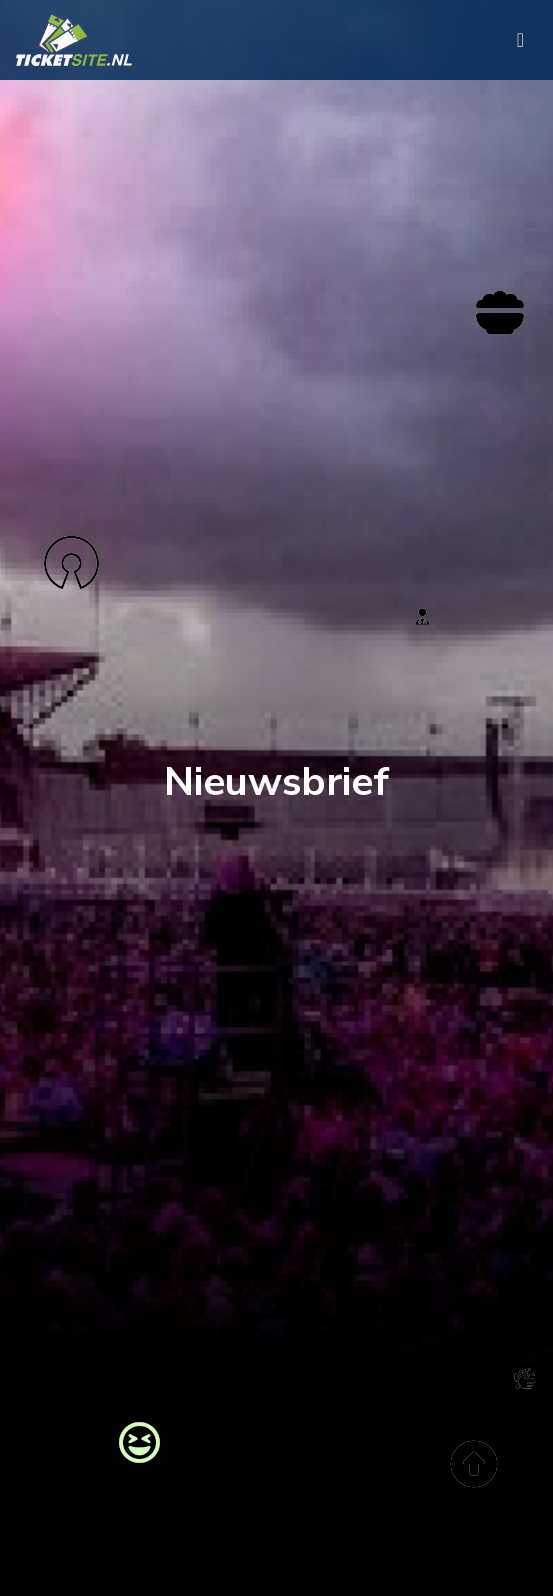 This screenshot has width=553, height=1596. What do you see at coordinates (422, 616) in the screenshot?
I see `view doctor or medical professional profile` at bounding box center [422, 616].